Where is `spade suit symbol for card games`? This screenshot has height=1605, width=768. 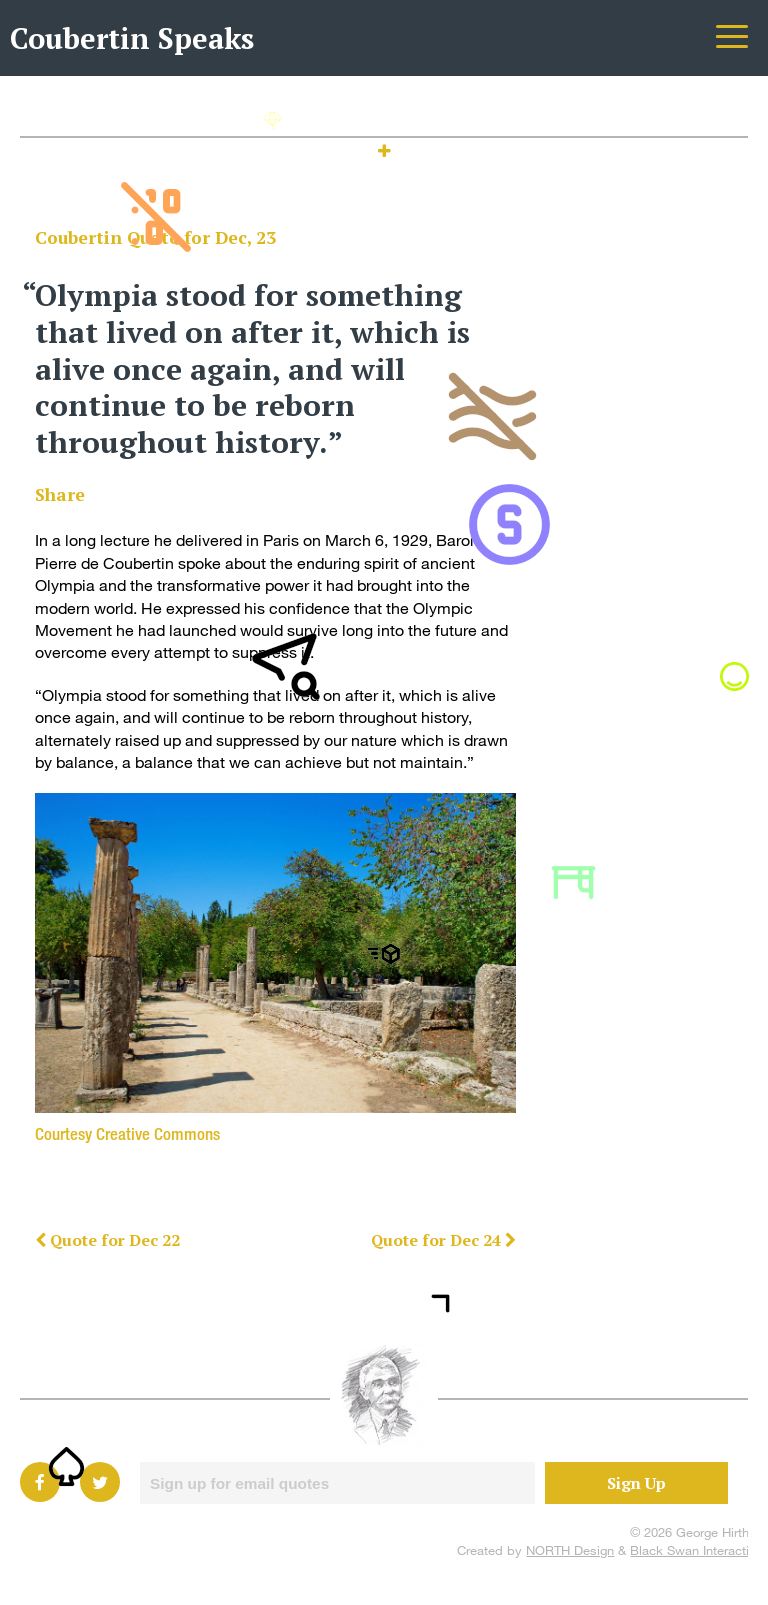 spade suit symbol for card games is located at coordinates (66, 1466).